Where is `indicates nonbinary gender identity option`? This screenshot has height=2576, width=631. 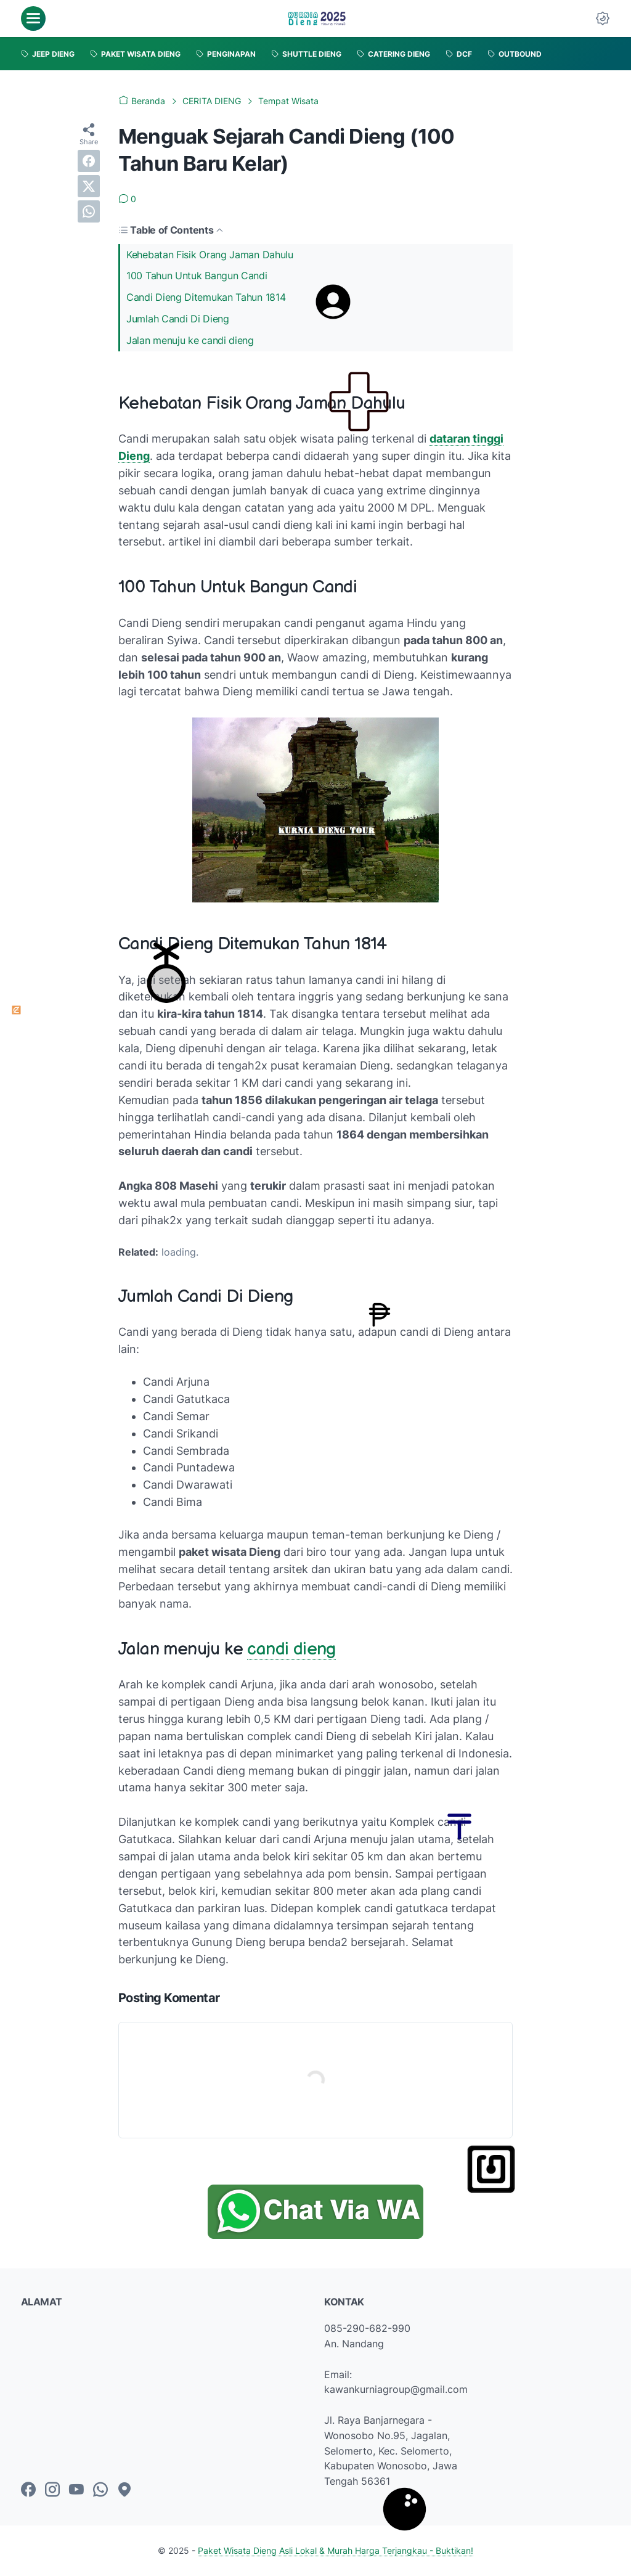 indicates nonbinary gender identity option is located at coordinates (166, 973).